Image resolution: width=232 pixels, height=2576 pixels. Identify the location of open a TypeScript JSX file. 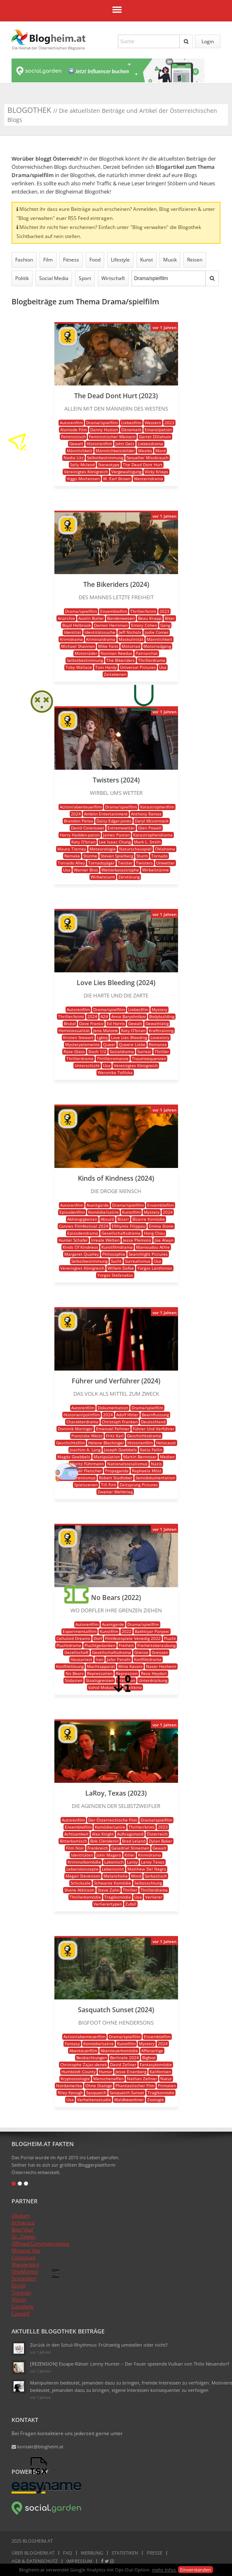
(39, 2466).